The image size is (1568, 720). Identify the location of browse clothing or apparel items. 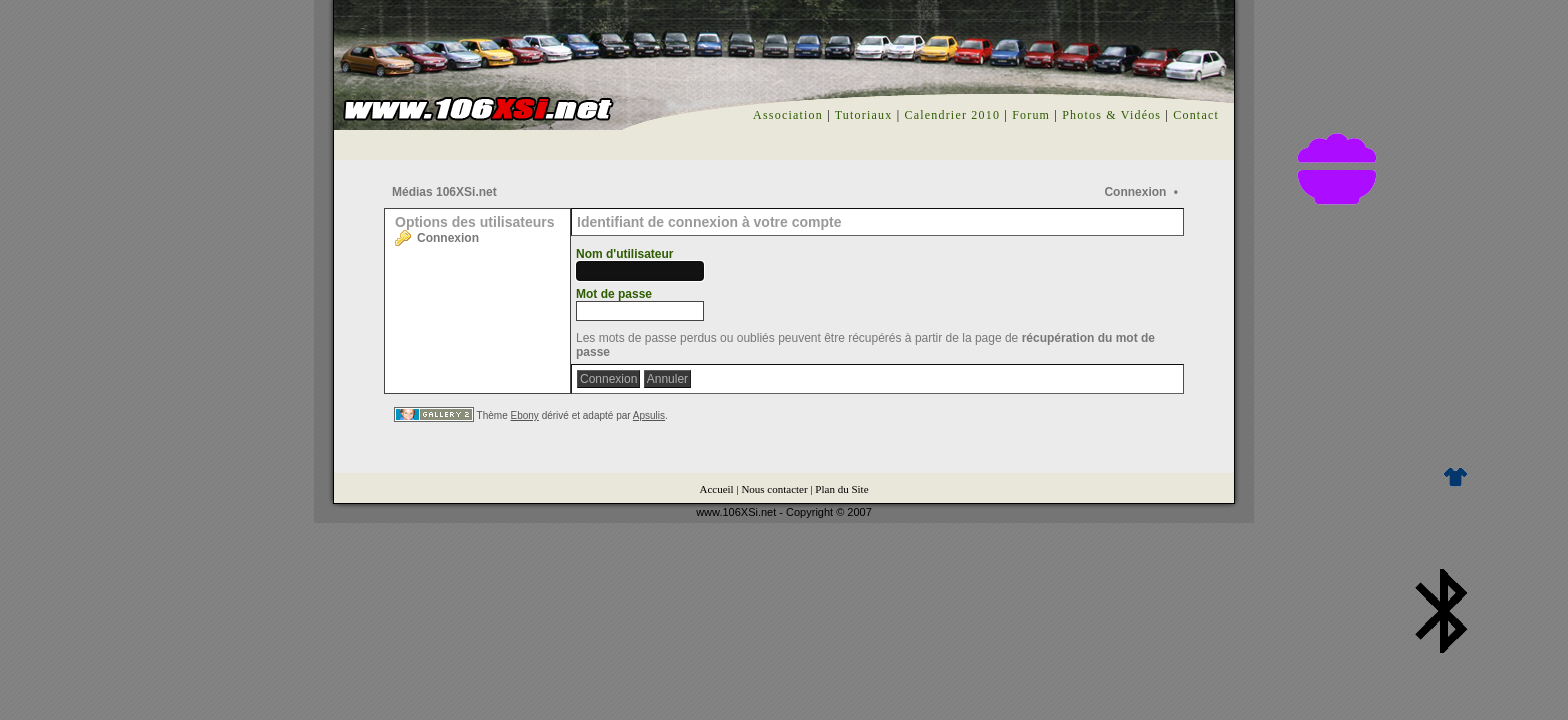
(1455, 476).